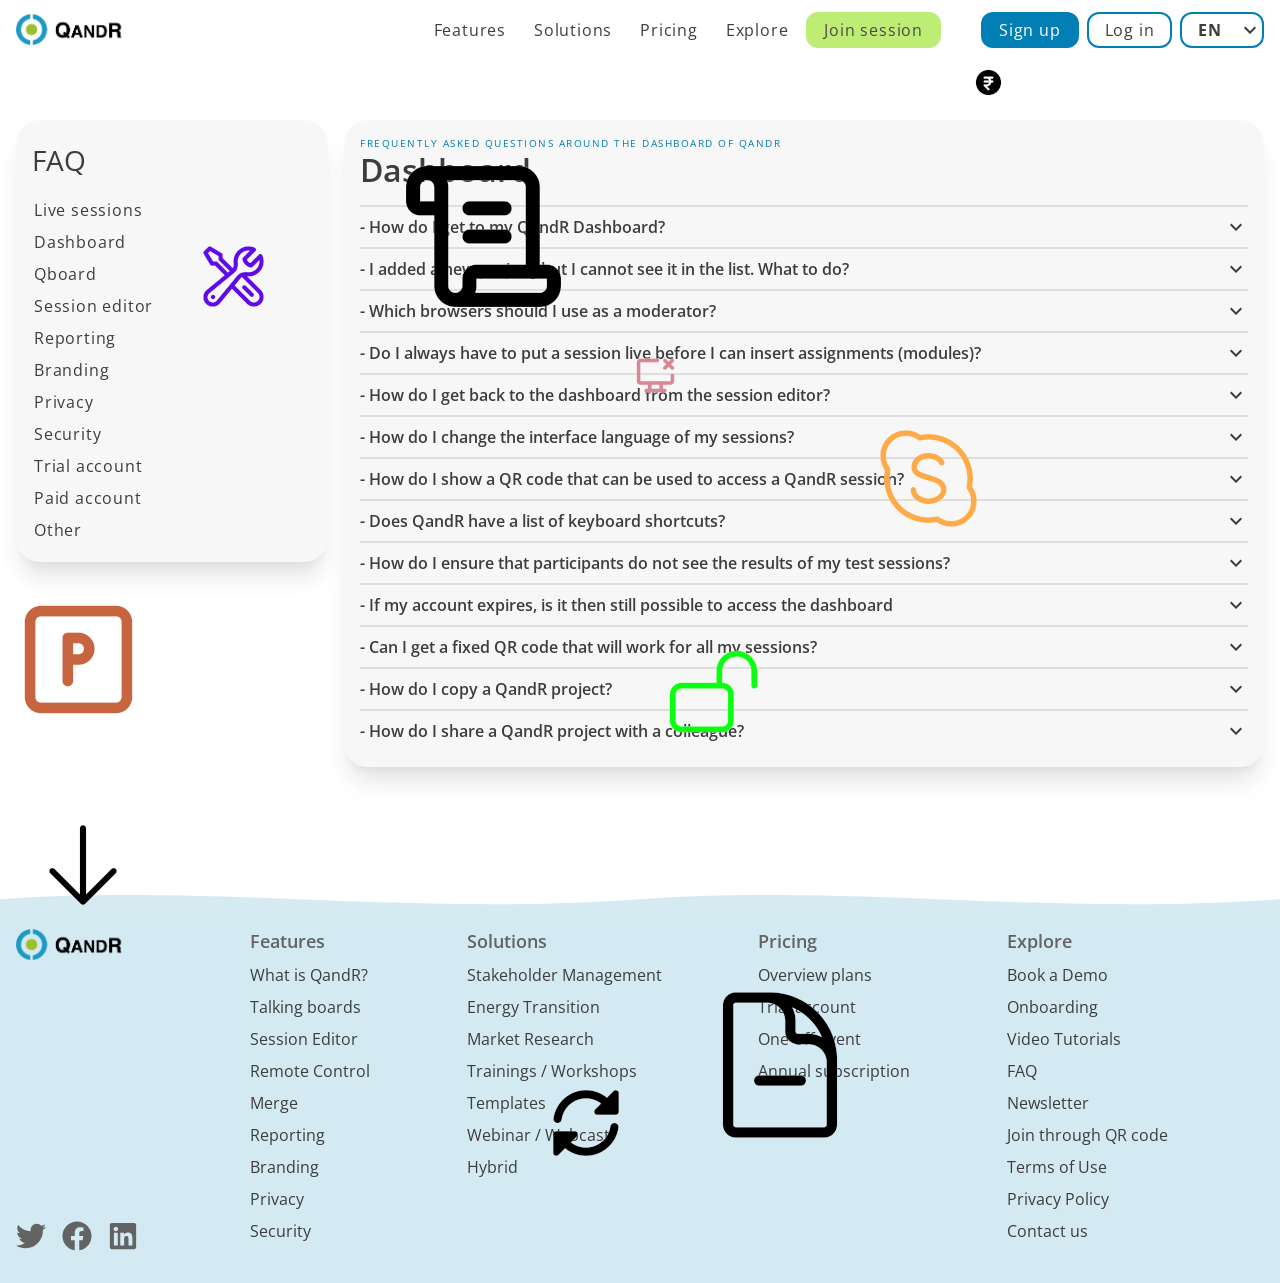  I want to click on scroll down or view more content, so click(83, 865).